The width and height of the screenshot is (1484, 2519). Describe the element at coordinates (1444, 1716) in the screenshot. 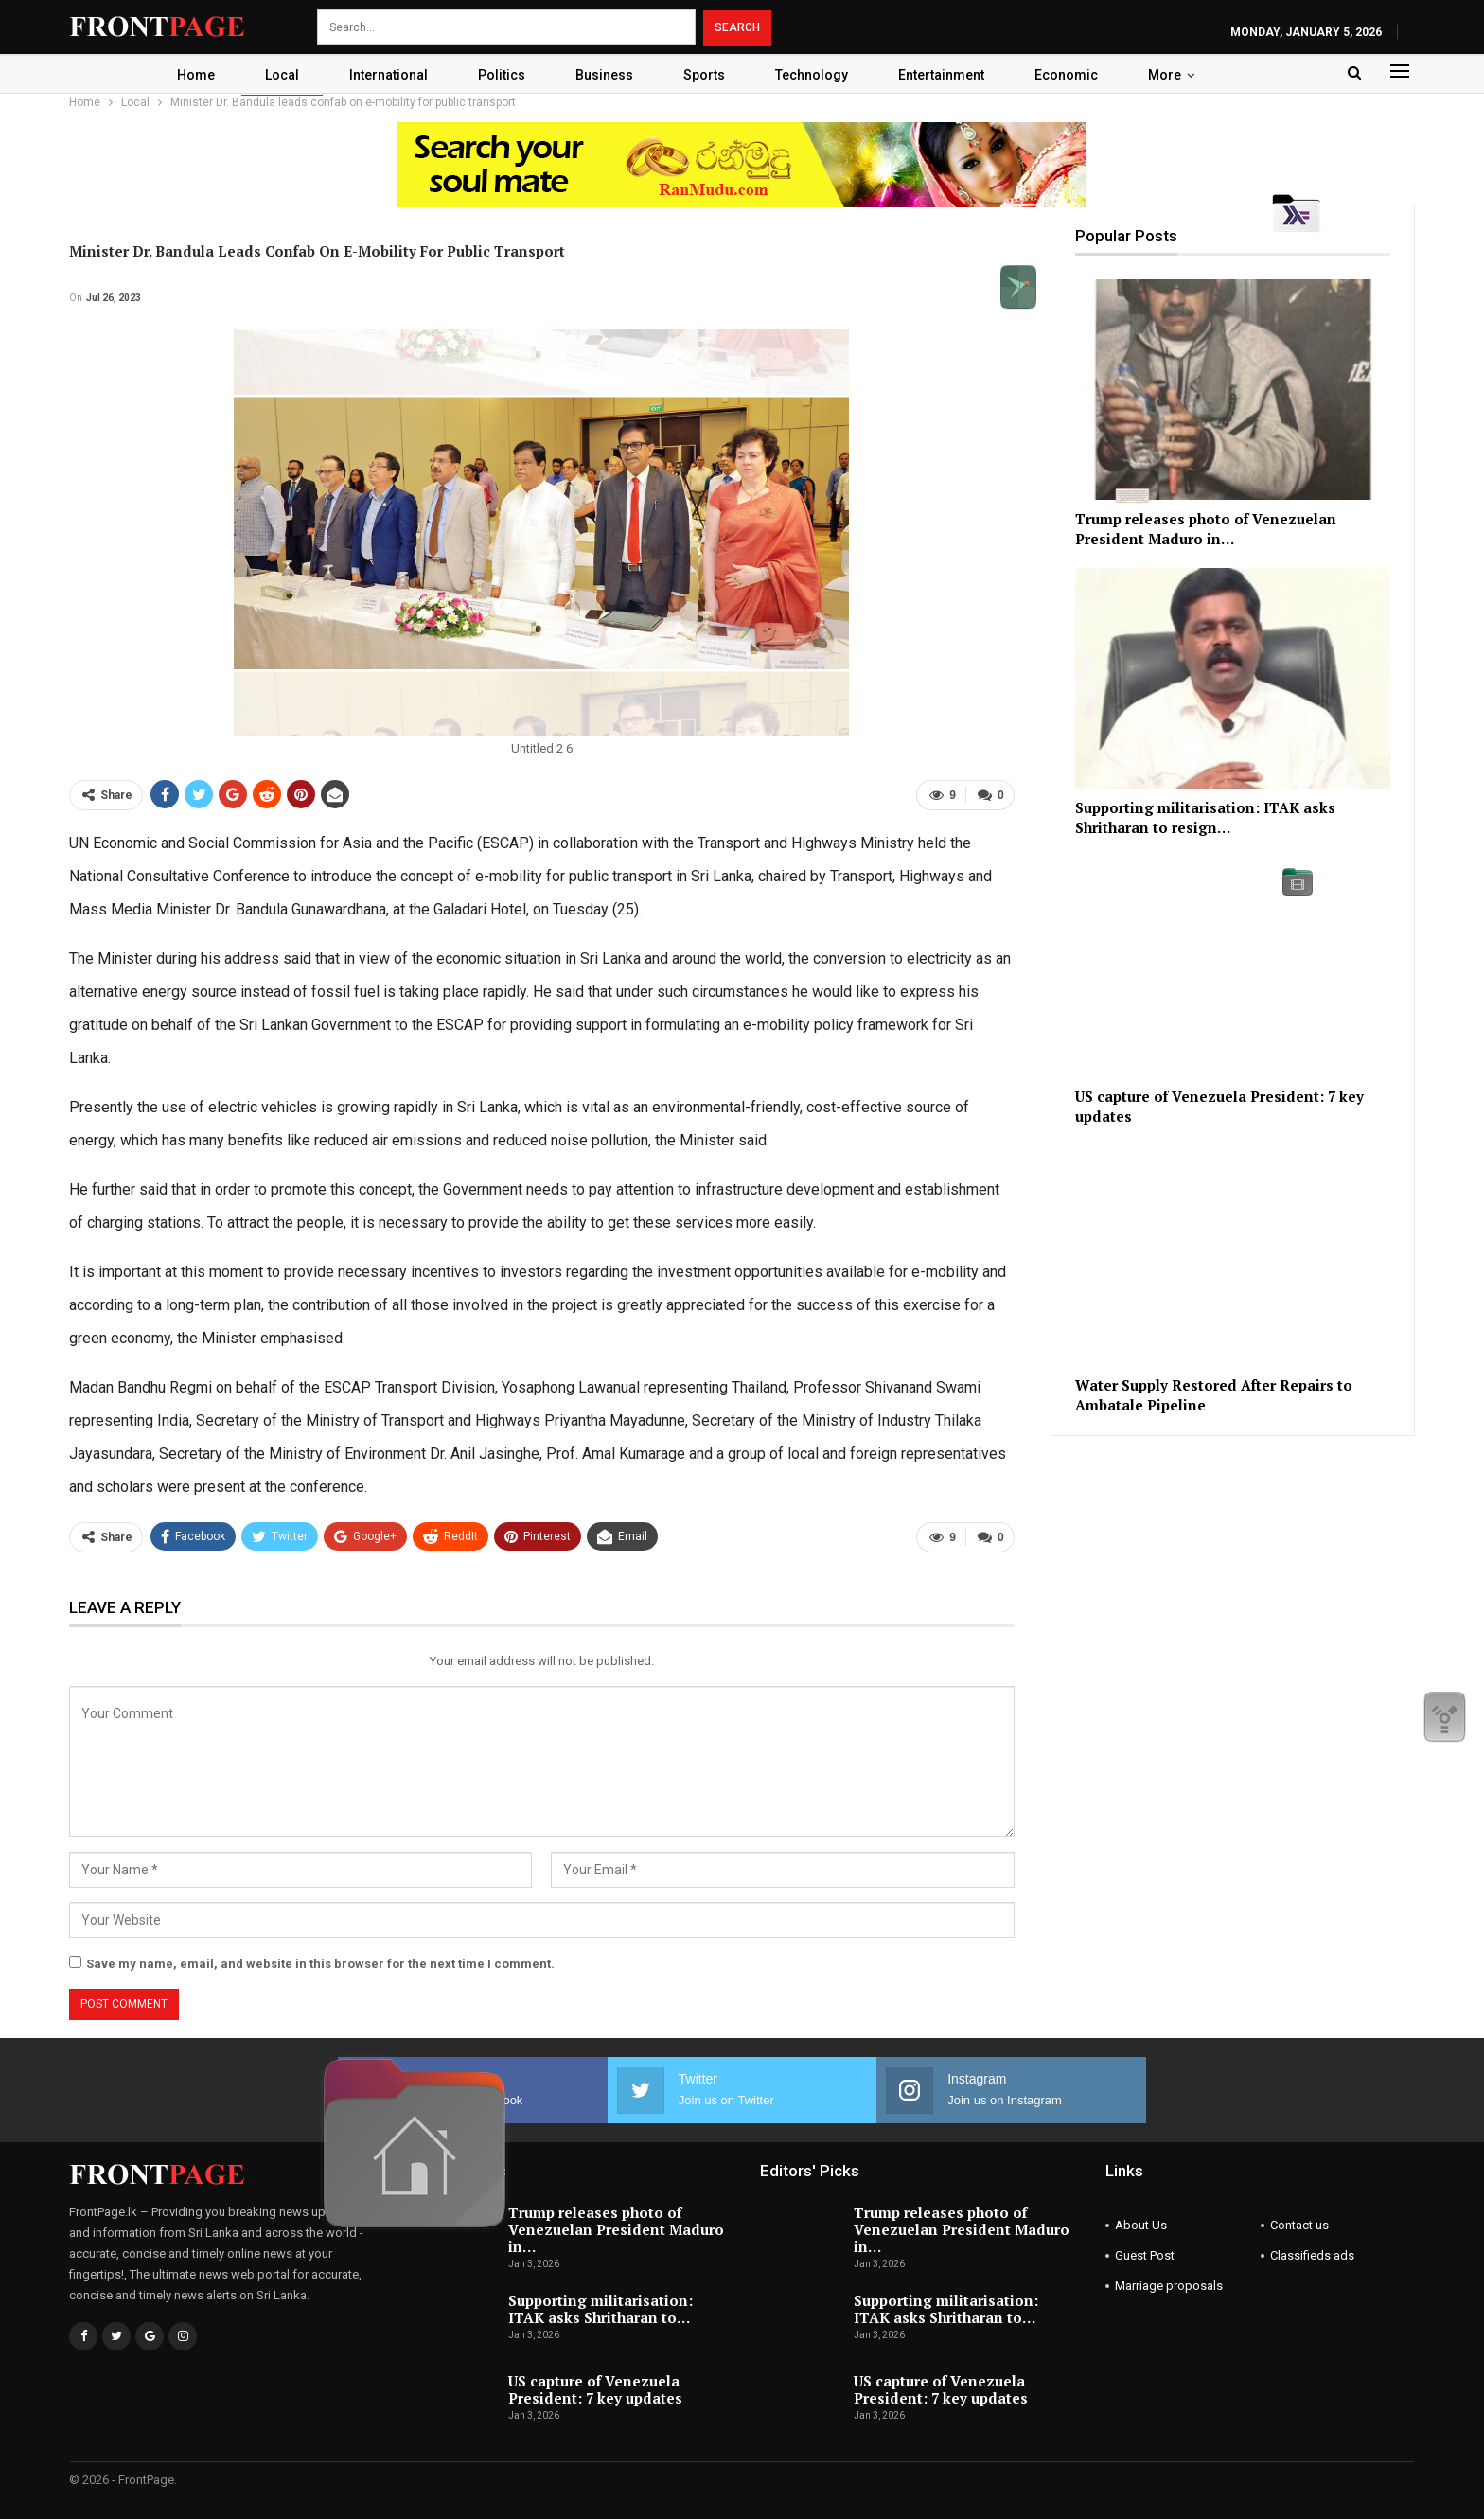

I see `access firewire external hard drive` at that location.